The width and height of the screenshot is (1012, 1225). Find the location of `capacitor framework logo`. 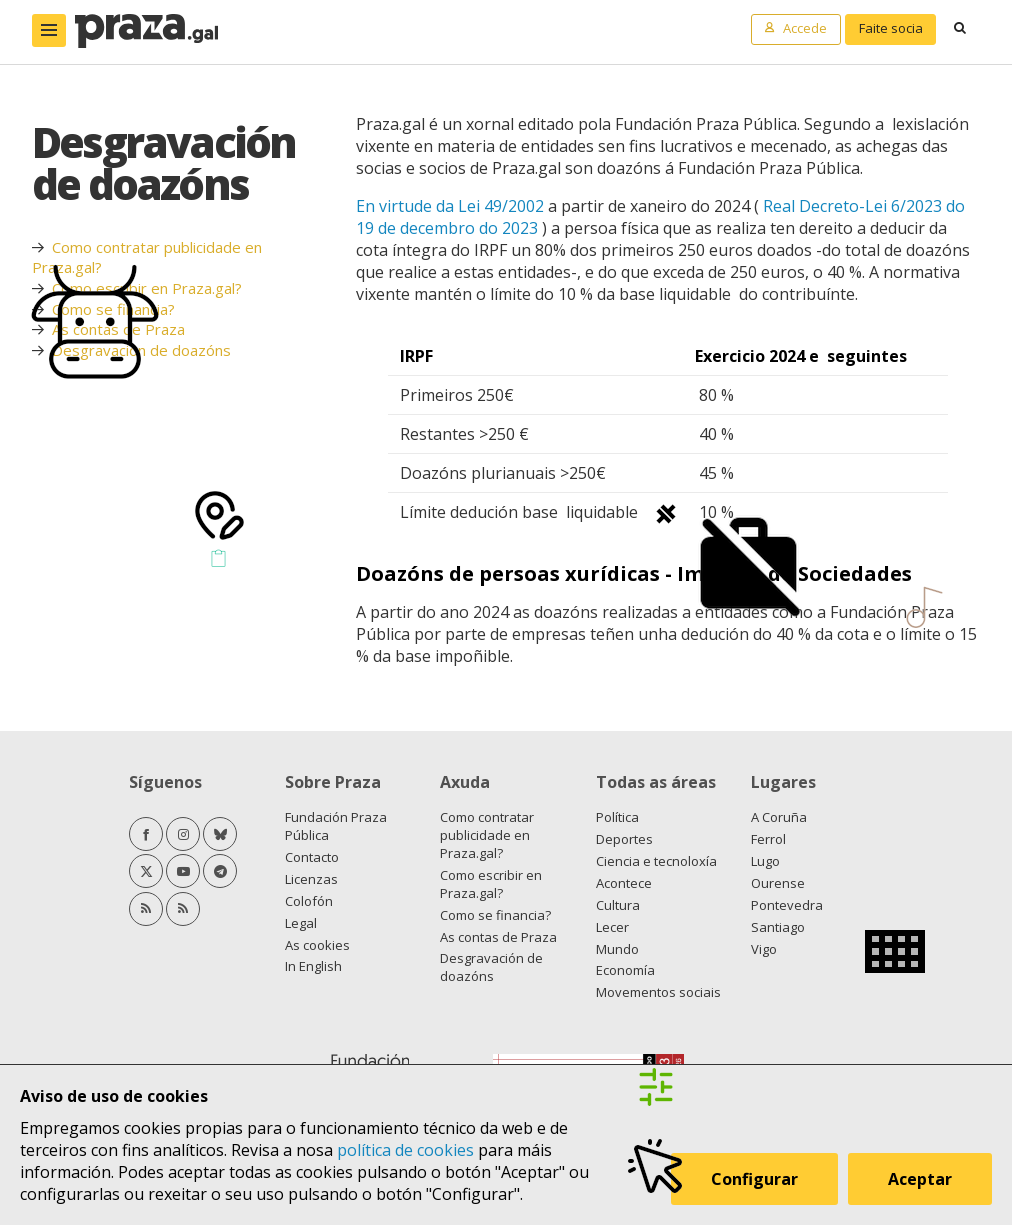

capacitor framework logo is located at coordinates (666, 514).